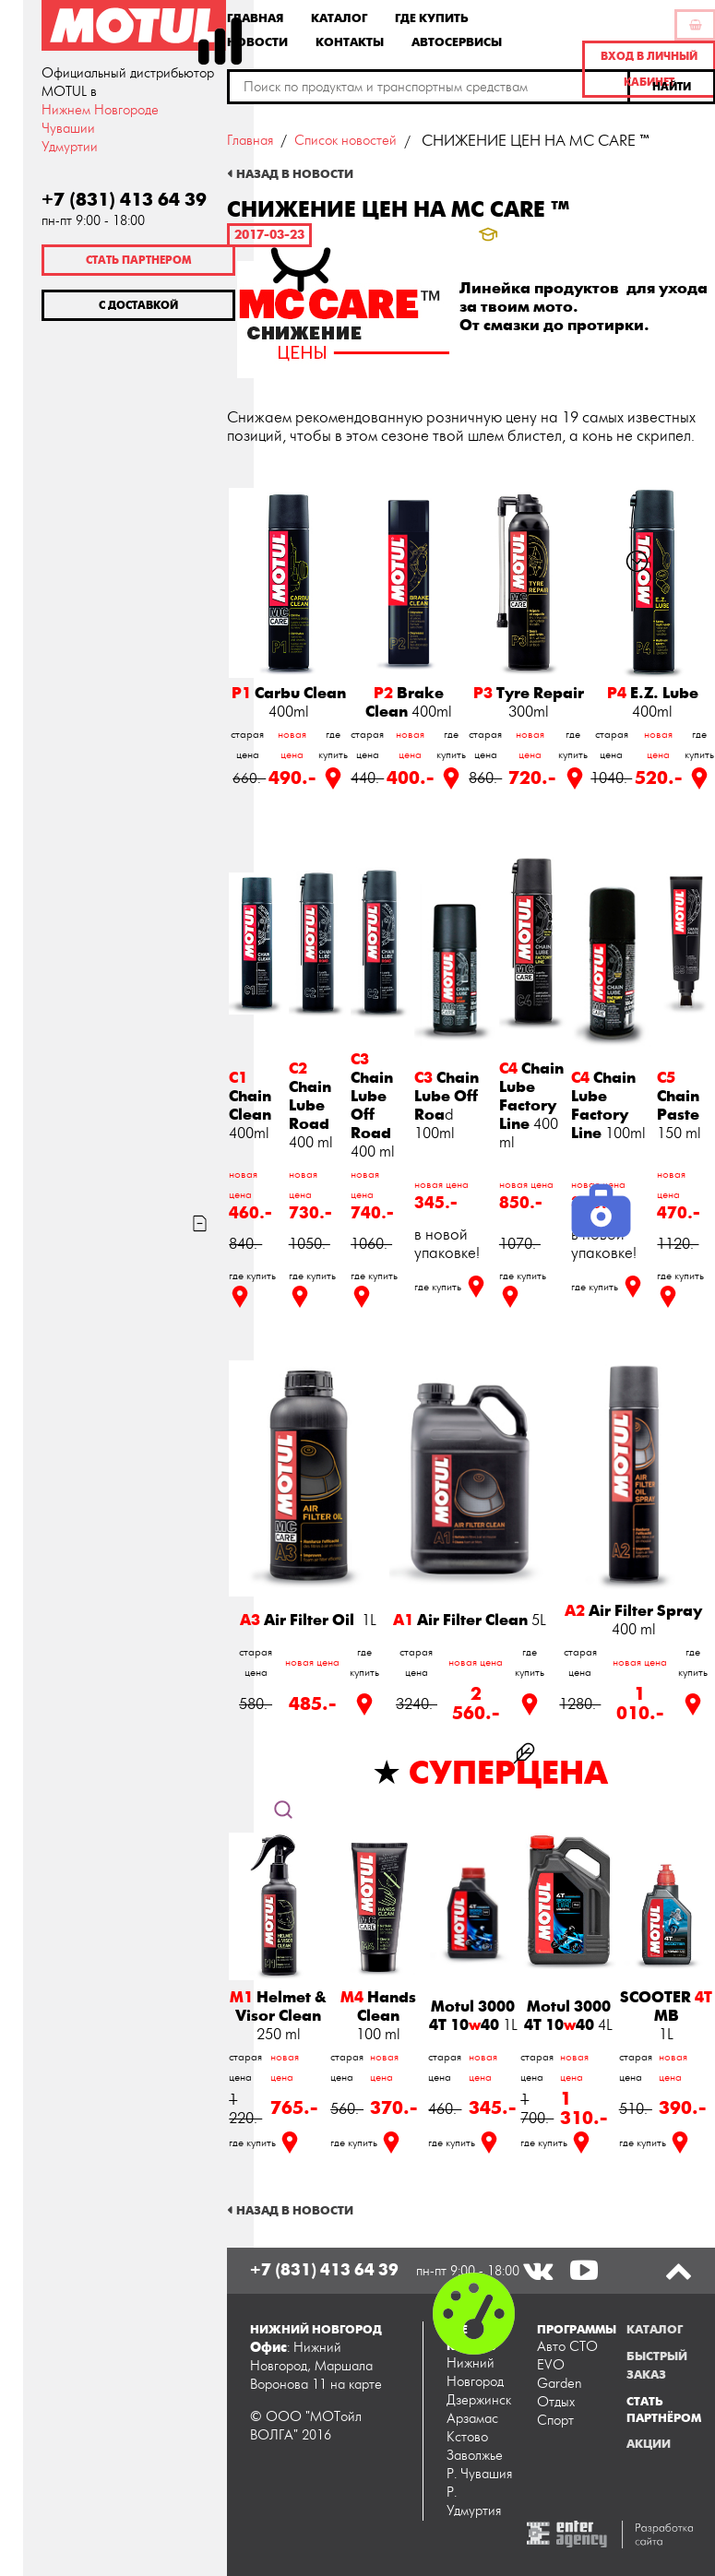  What do you see at coordinates (220, 41) in the screenshot?
I see `view analytics or statistics` at bounding box center [220, 41].